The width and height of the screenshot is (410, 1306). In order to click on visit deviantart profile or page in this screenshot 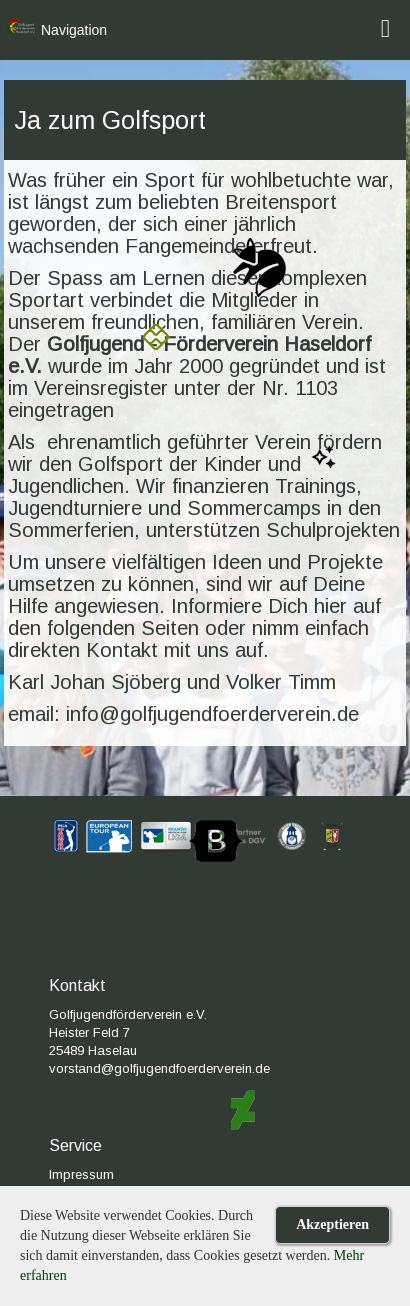, I will do `click(243, 1110)`.